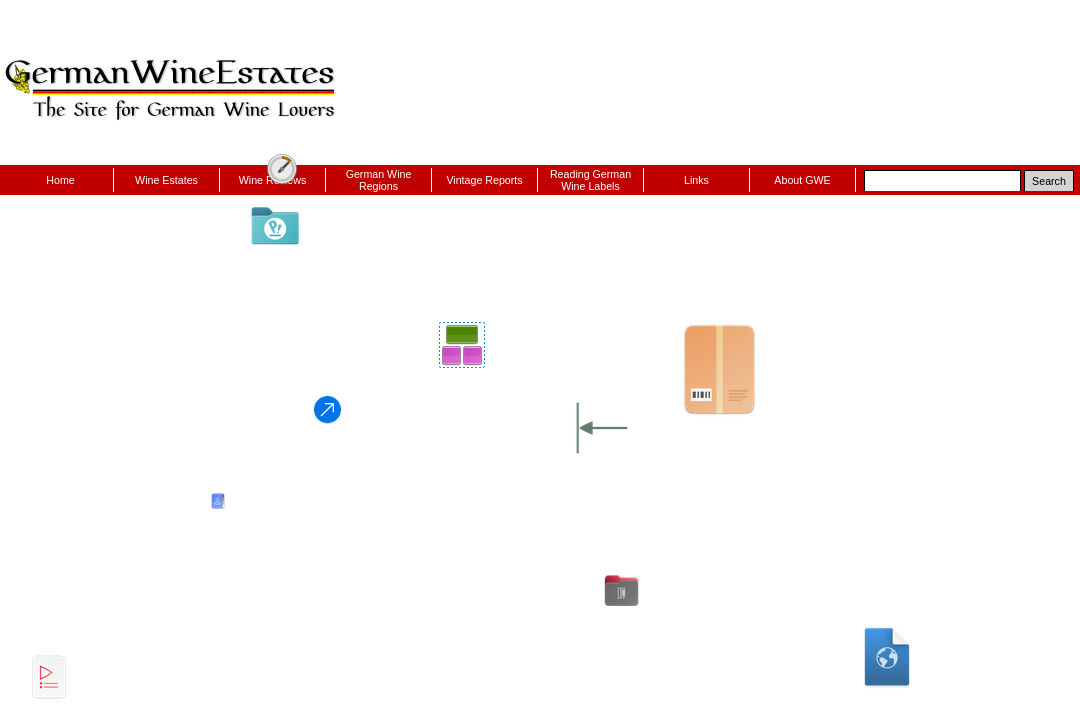  I want to click on select all items in the current view, so click(462, 345).